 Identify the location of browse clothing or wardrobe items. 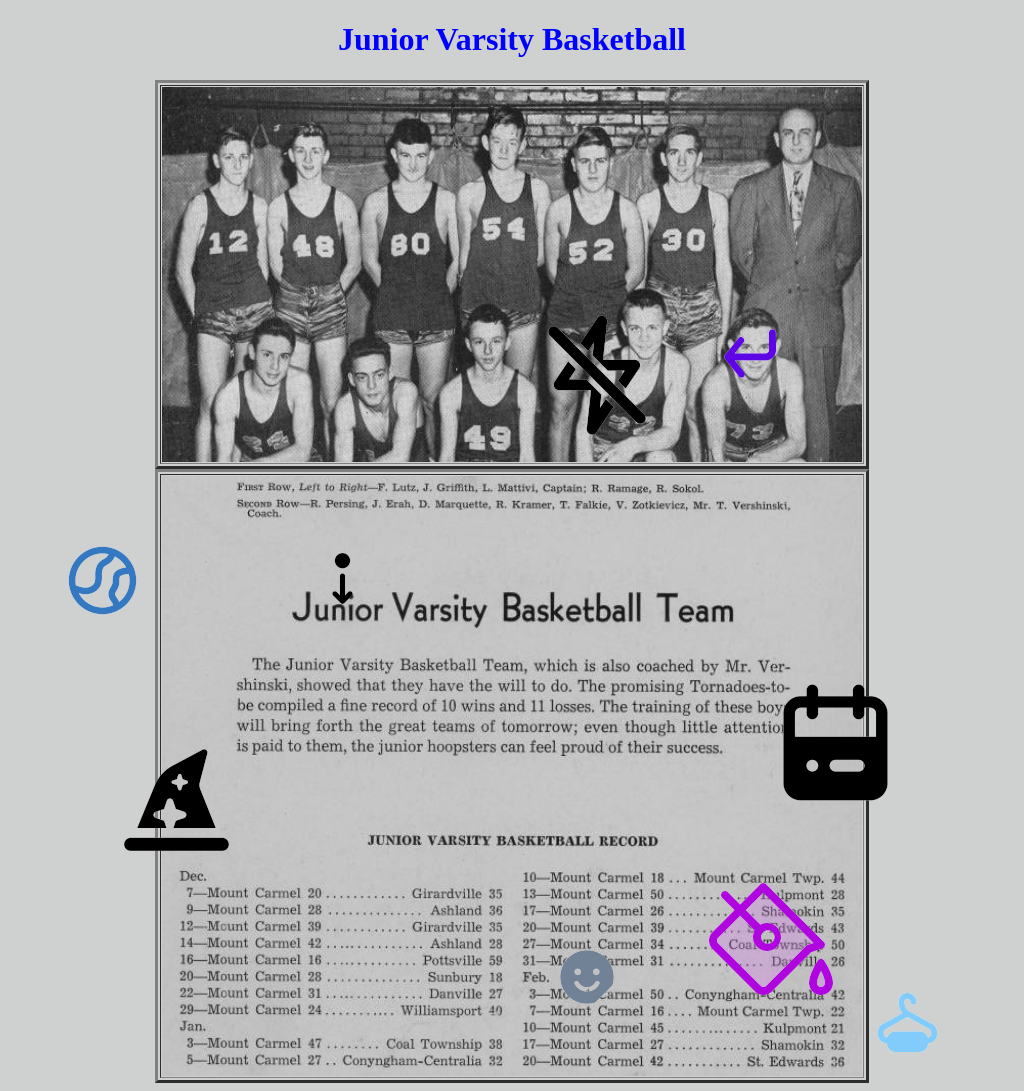
(907, 1022).